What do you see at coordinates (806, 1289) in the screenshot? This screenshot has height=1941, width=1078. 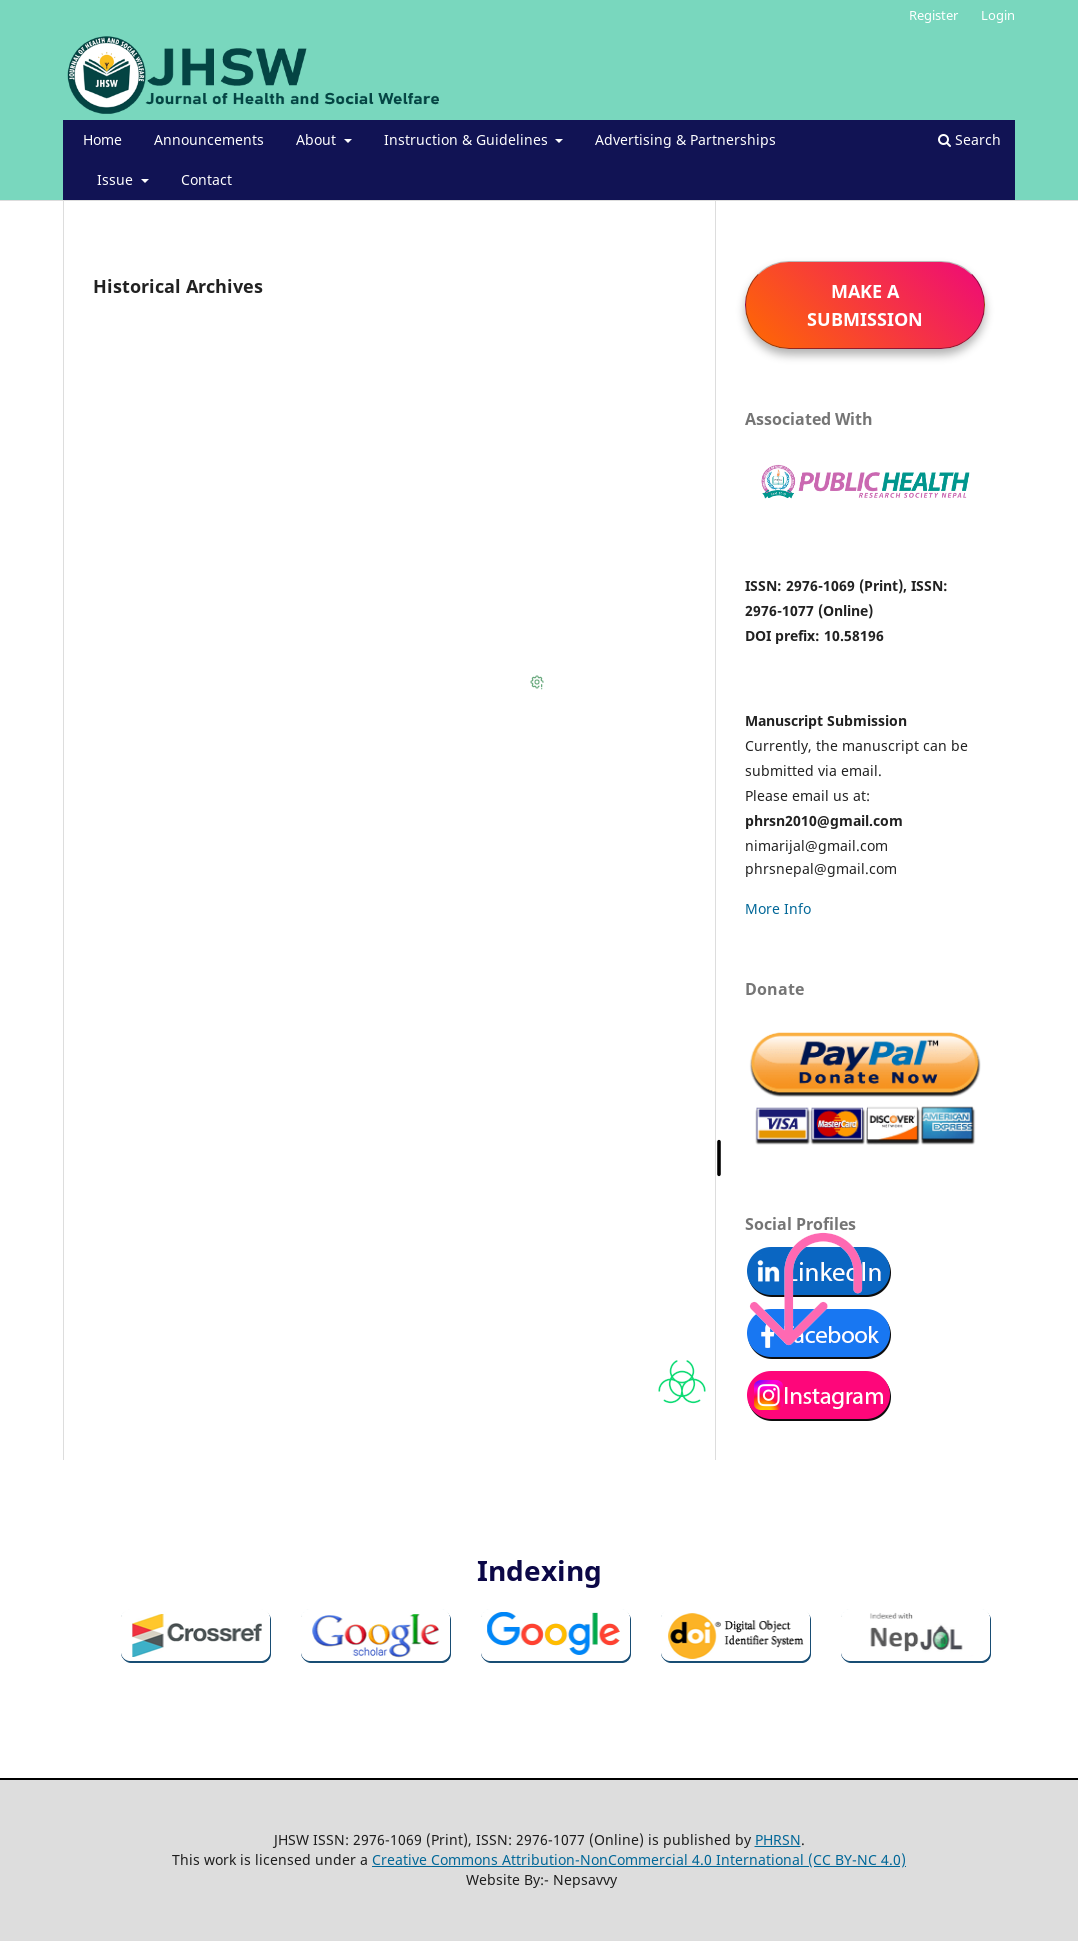 I see `redo or repeat the last action` at bounding box center [806, 1289].